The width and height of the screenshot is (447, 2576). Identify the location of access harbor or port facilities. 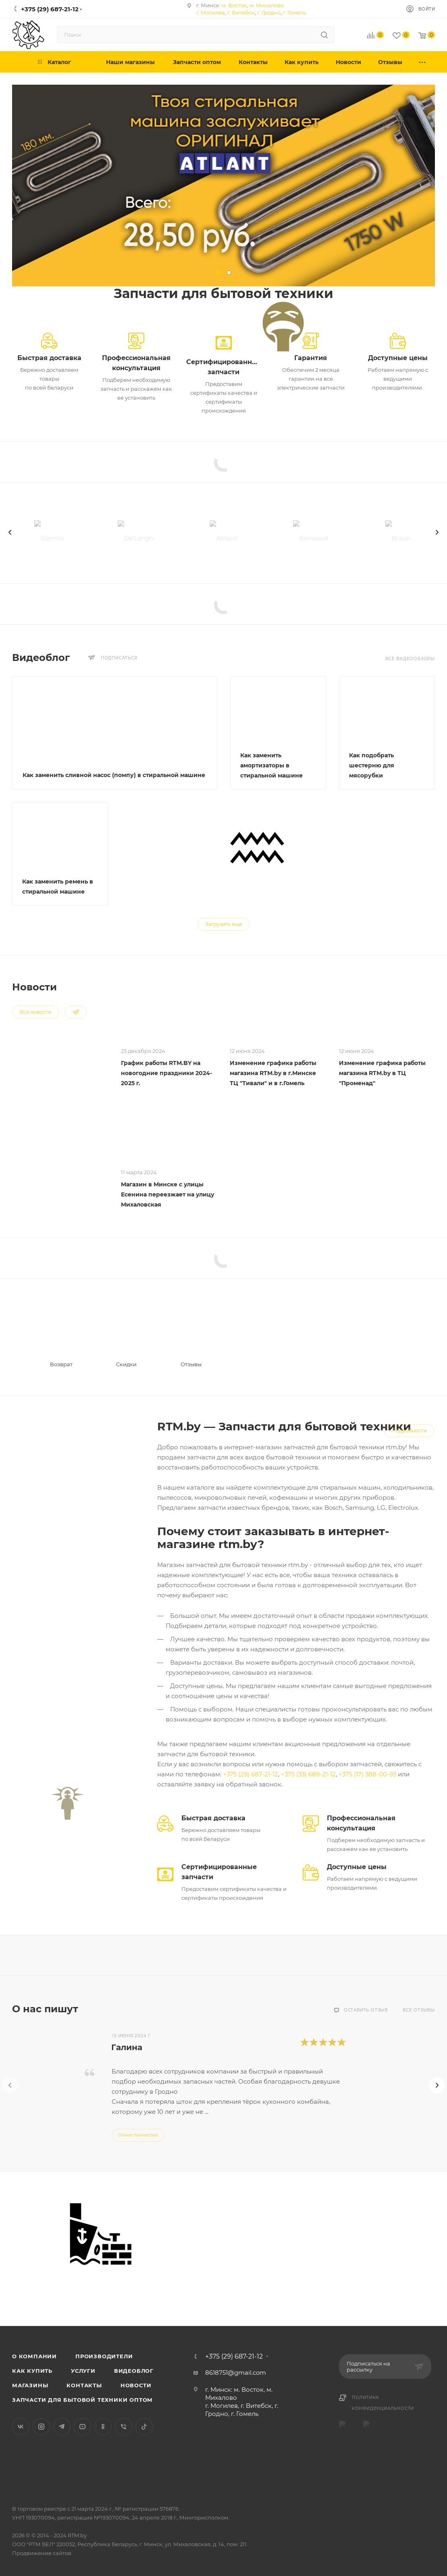
(101, 2234).